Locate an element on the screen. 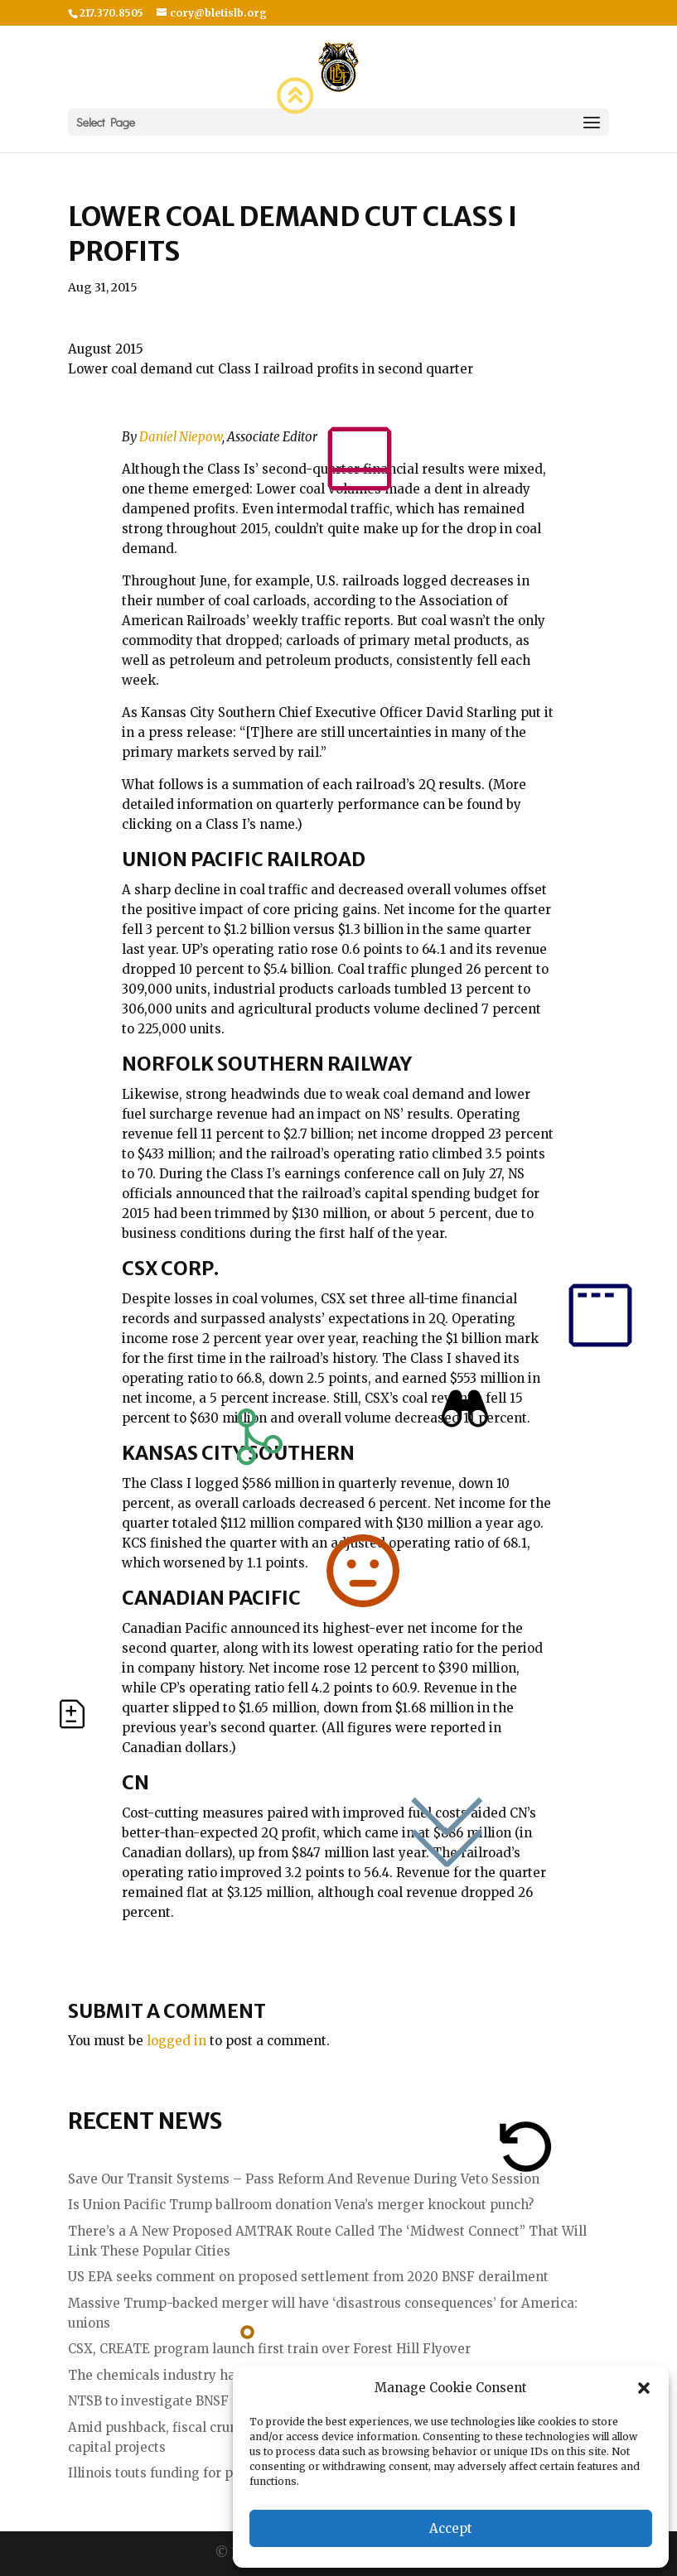 This screenshot has width=677, height=2576. indicates an unread item or notification is located at coordinates (247, 2332).